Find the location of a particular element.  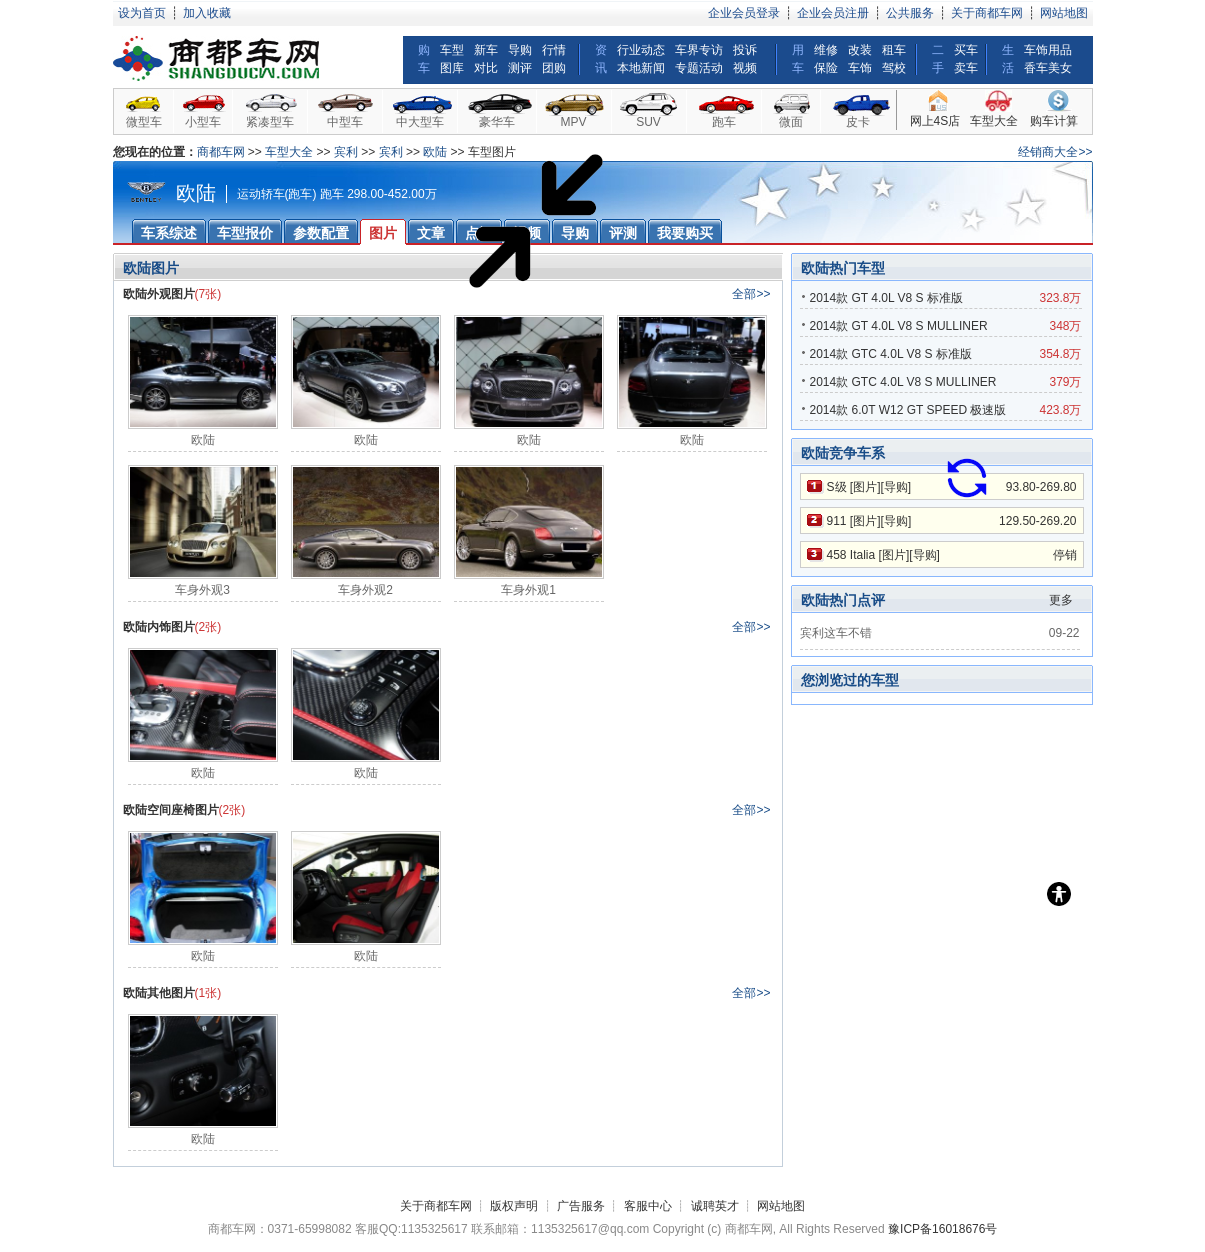

sync or refresh content is located at coordinates (967, 478).